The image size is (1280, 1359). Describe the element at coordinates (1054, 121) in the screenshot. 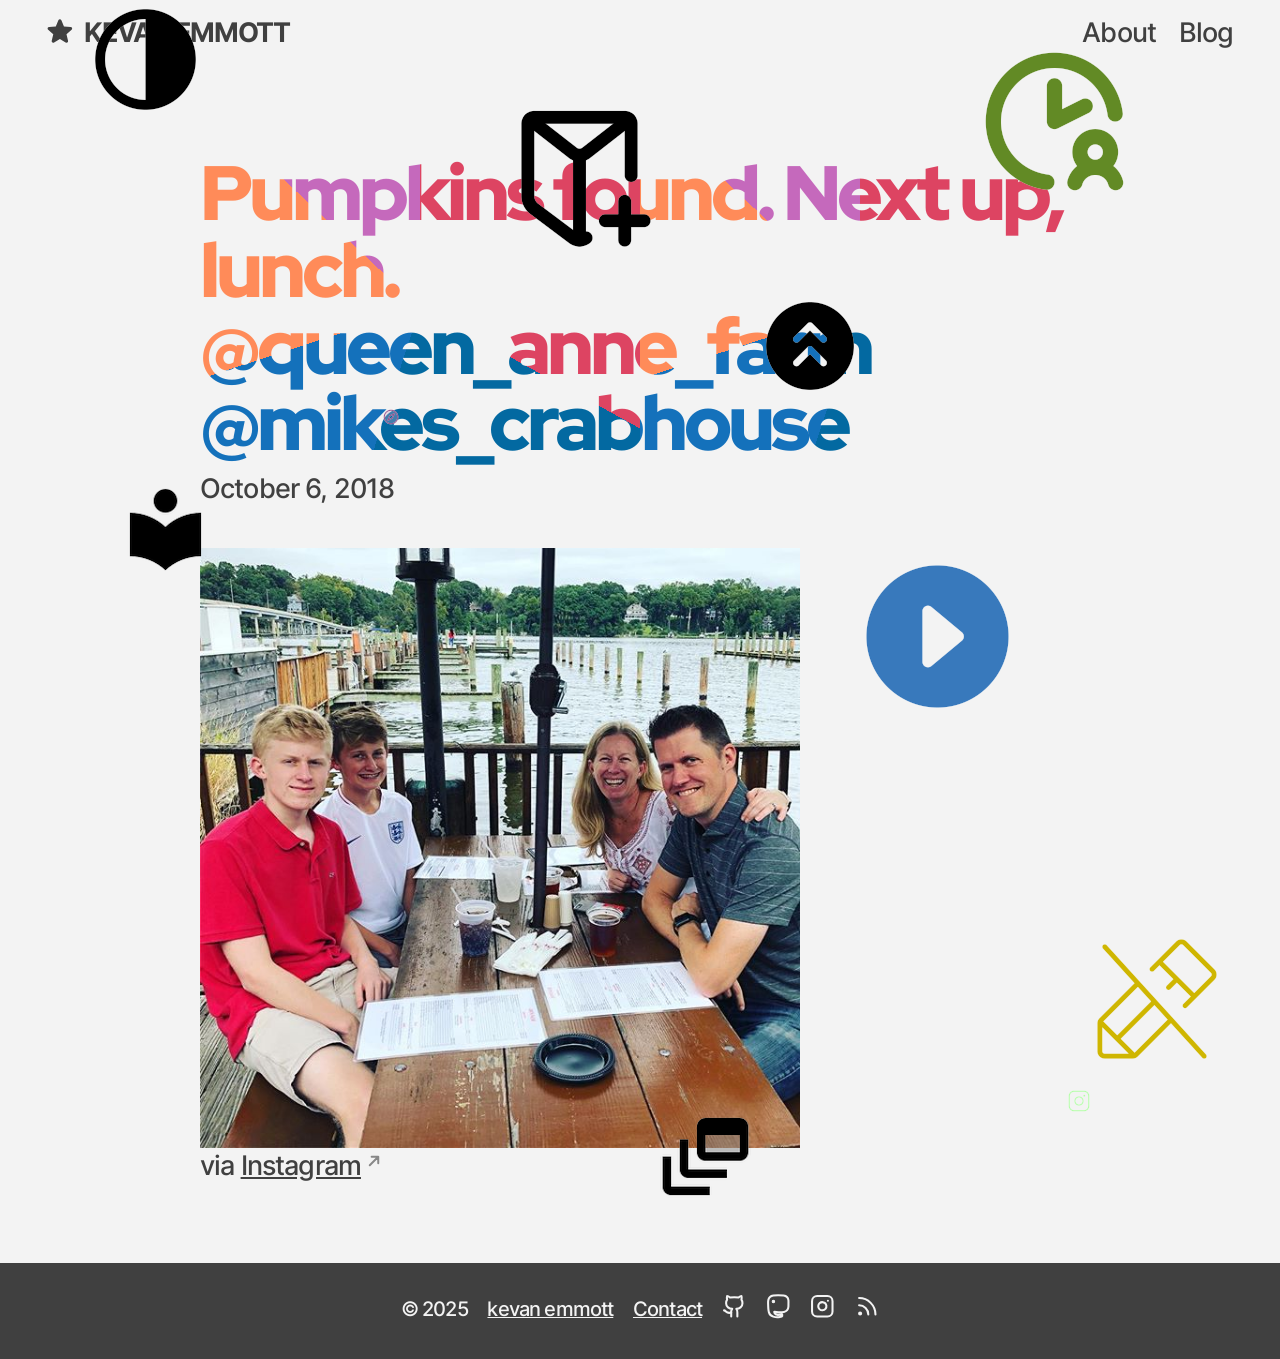

I see `view user's time or activity history` at that location.